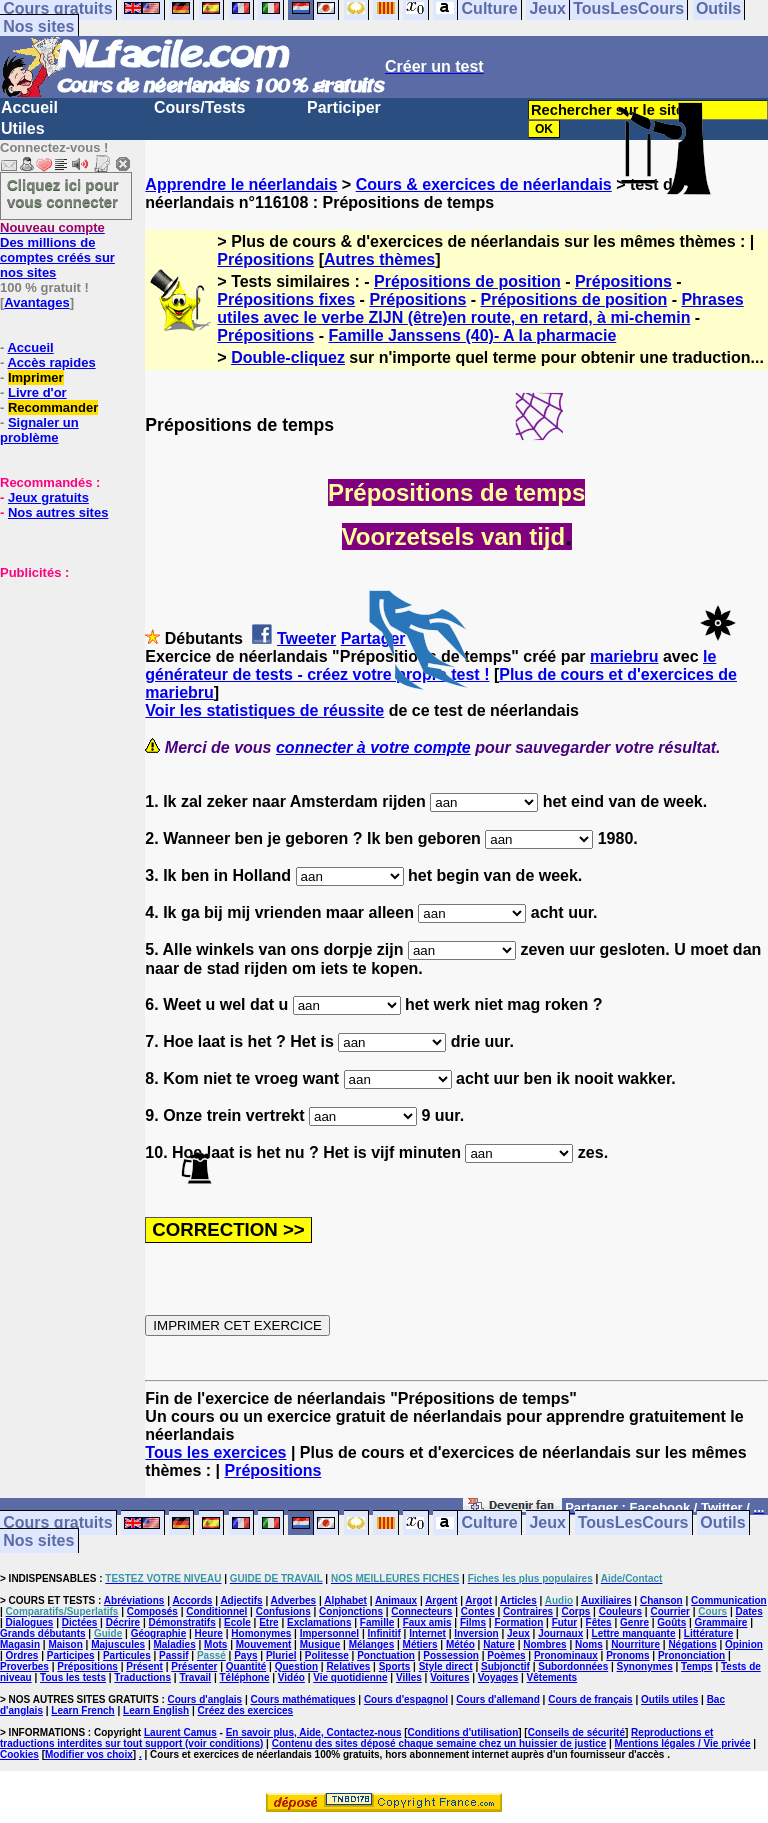 The height and width of the screenshot is (1823, 768). What do you see at coordinates (539, 416) in the screenshot?
I see `indicates an abandoned or inactive section` at bounding box center [539, 416].